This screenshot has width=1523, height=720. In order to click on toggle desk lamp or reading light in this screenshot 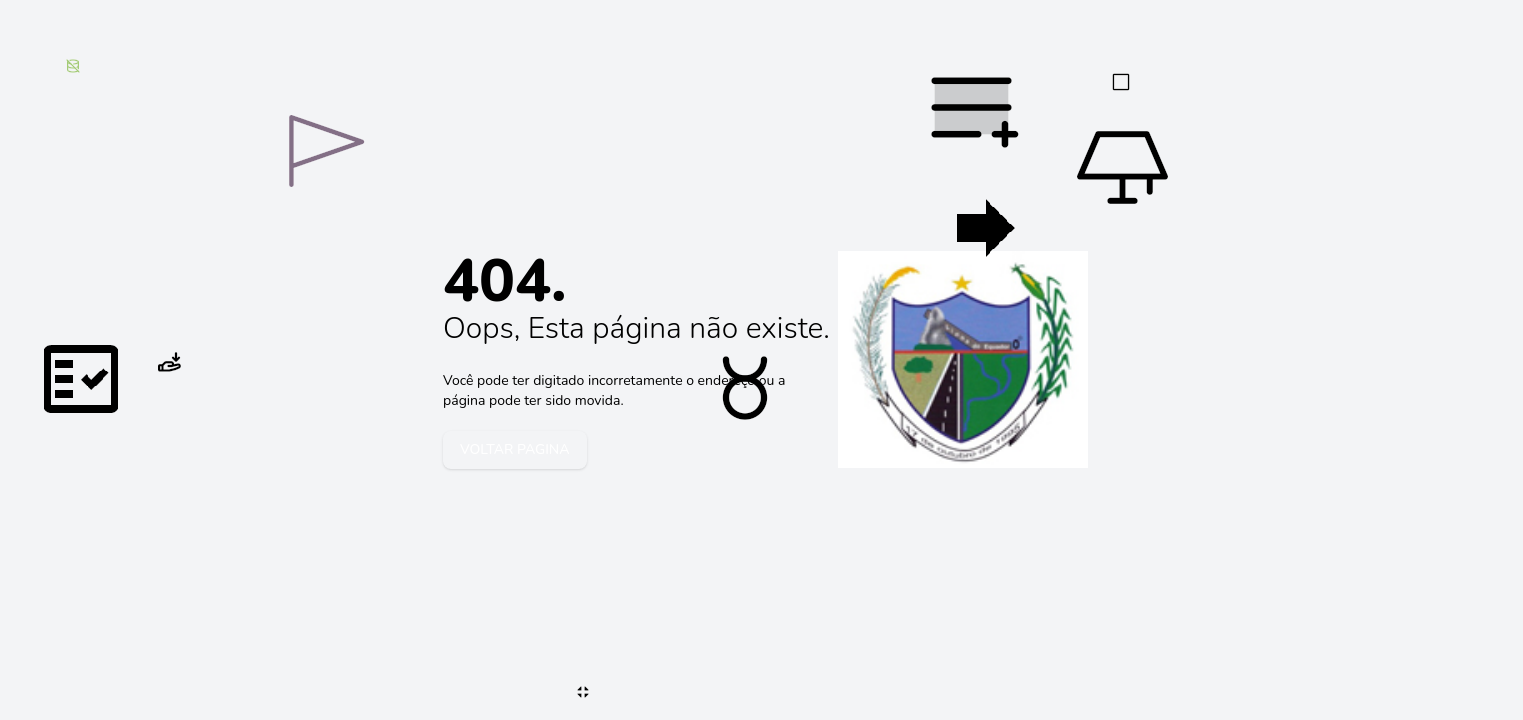, I will do `click(1122, 167)`.